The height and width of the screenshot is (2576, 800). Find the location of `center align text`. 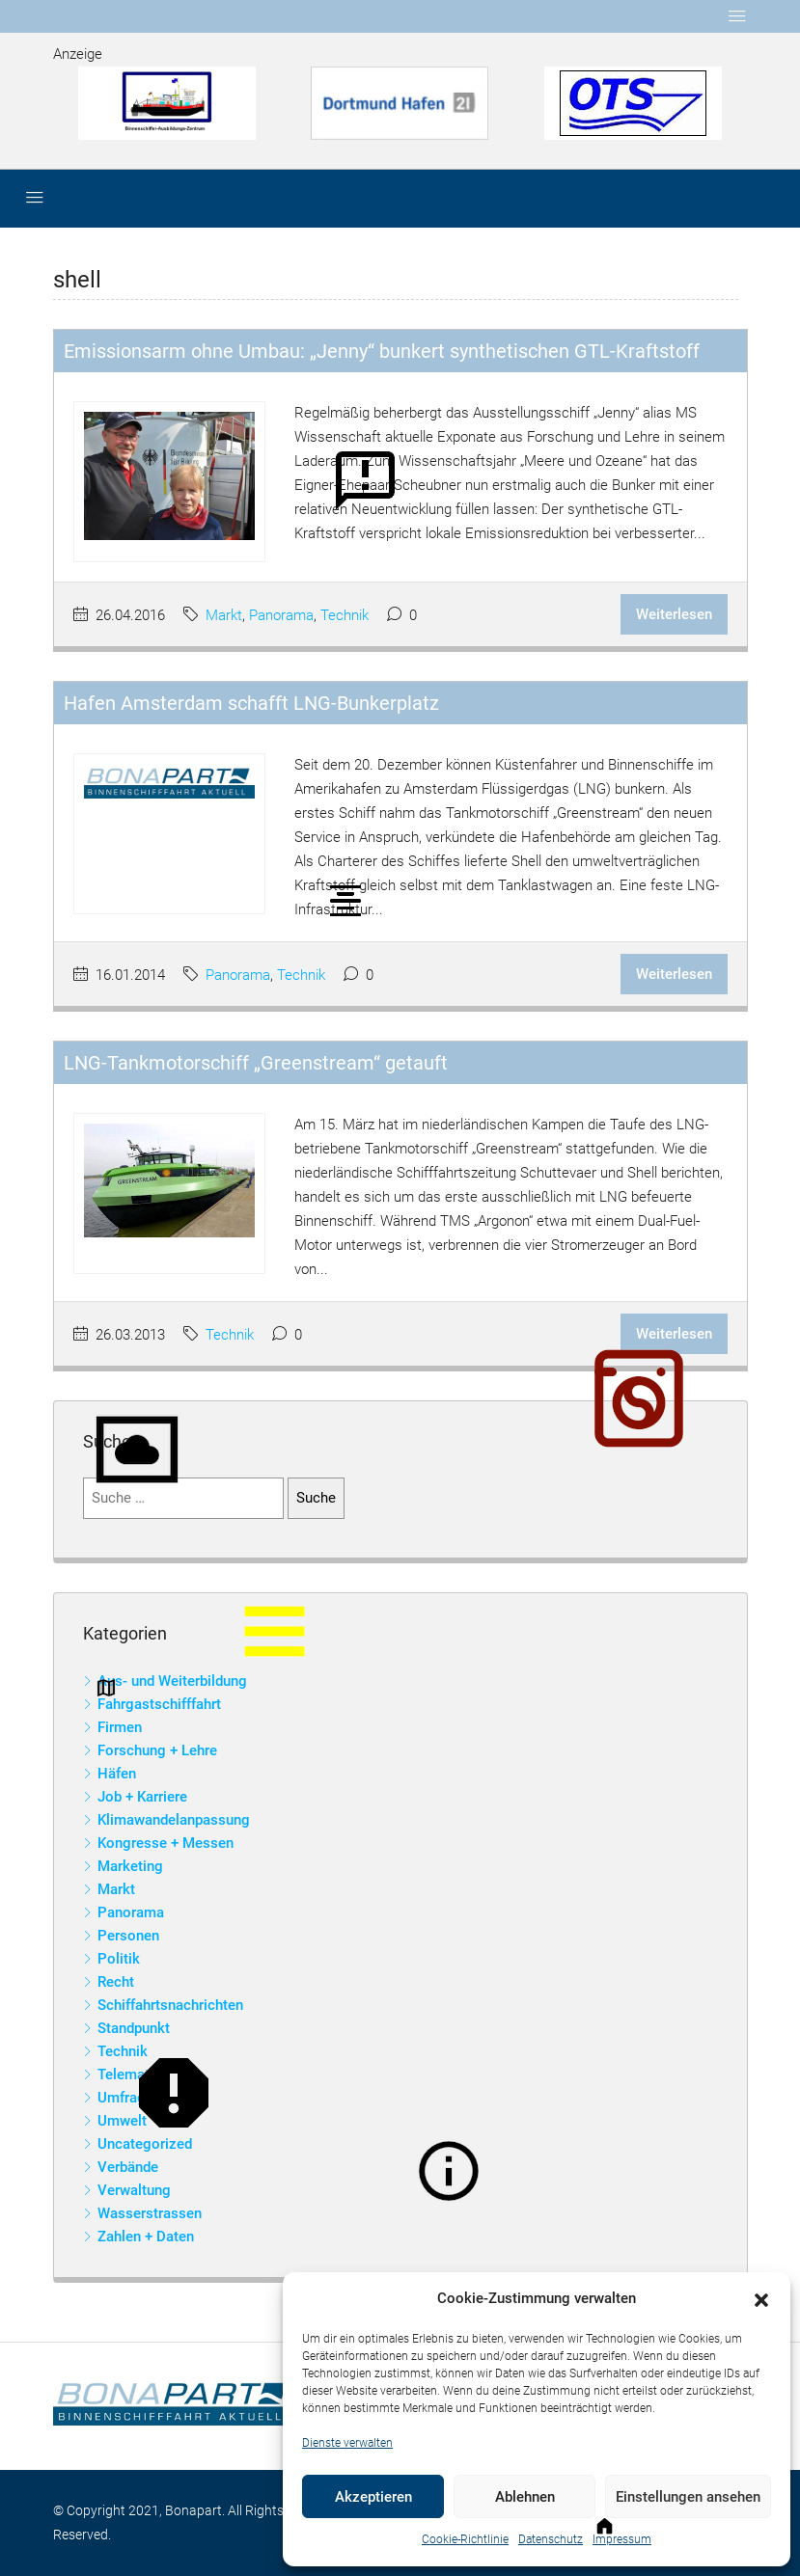

center align text is located at coordinates (345, 901).